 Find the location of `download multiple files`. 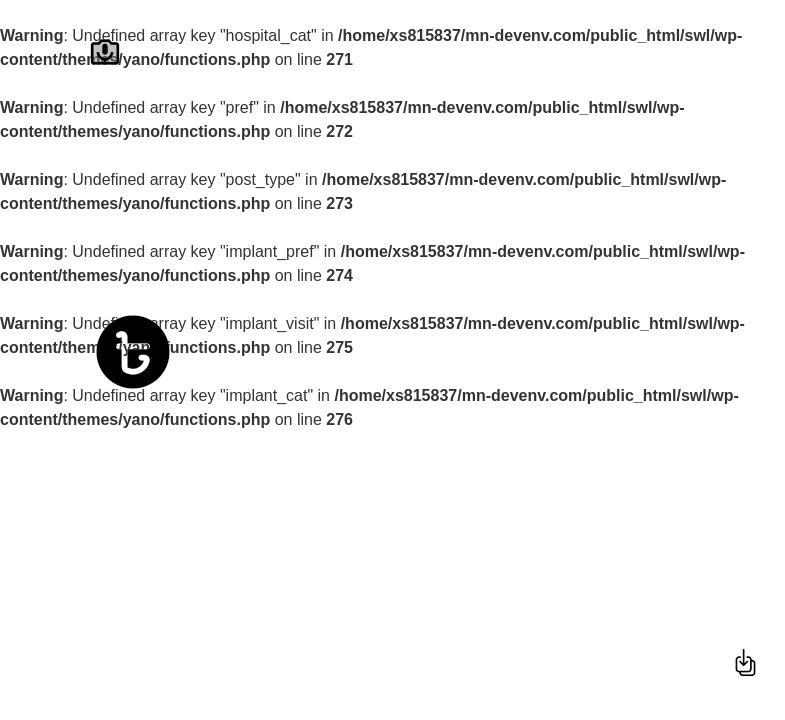

download multiple files is located at coordinates (745, 662).